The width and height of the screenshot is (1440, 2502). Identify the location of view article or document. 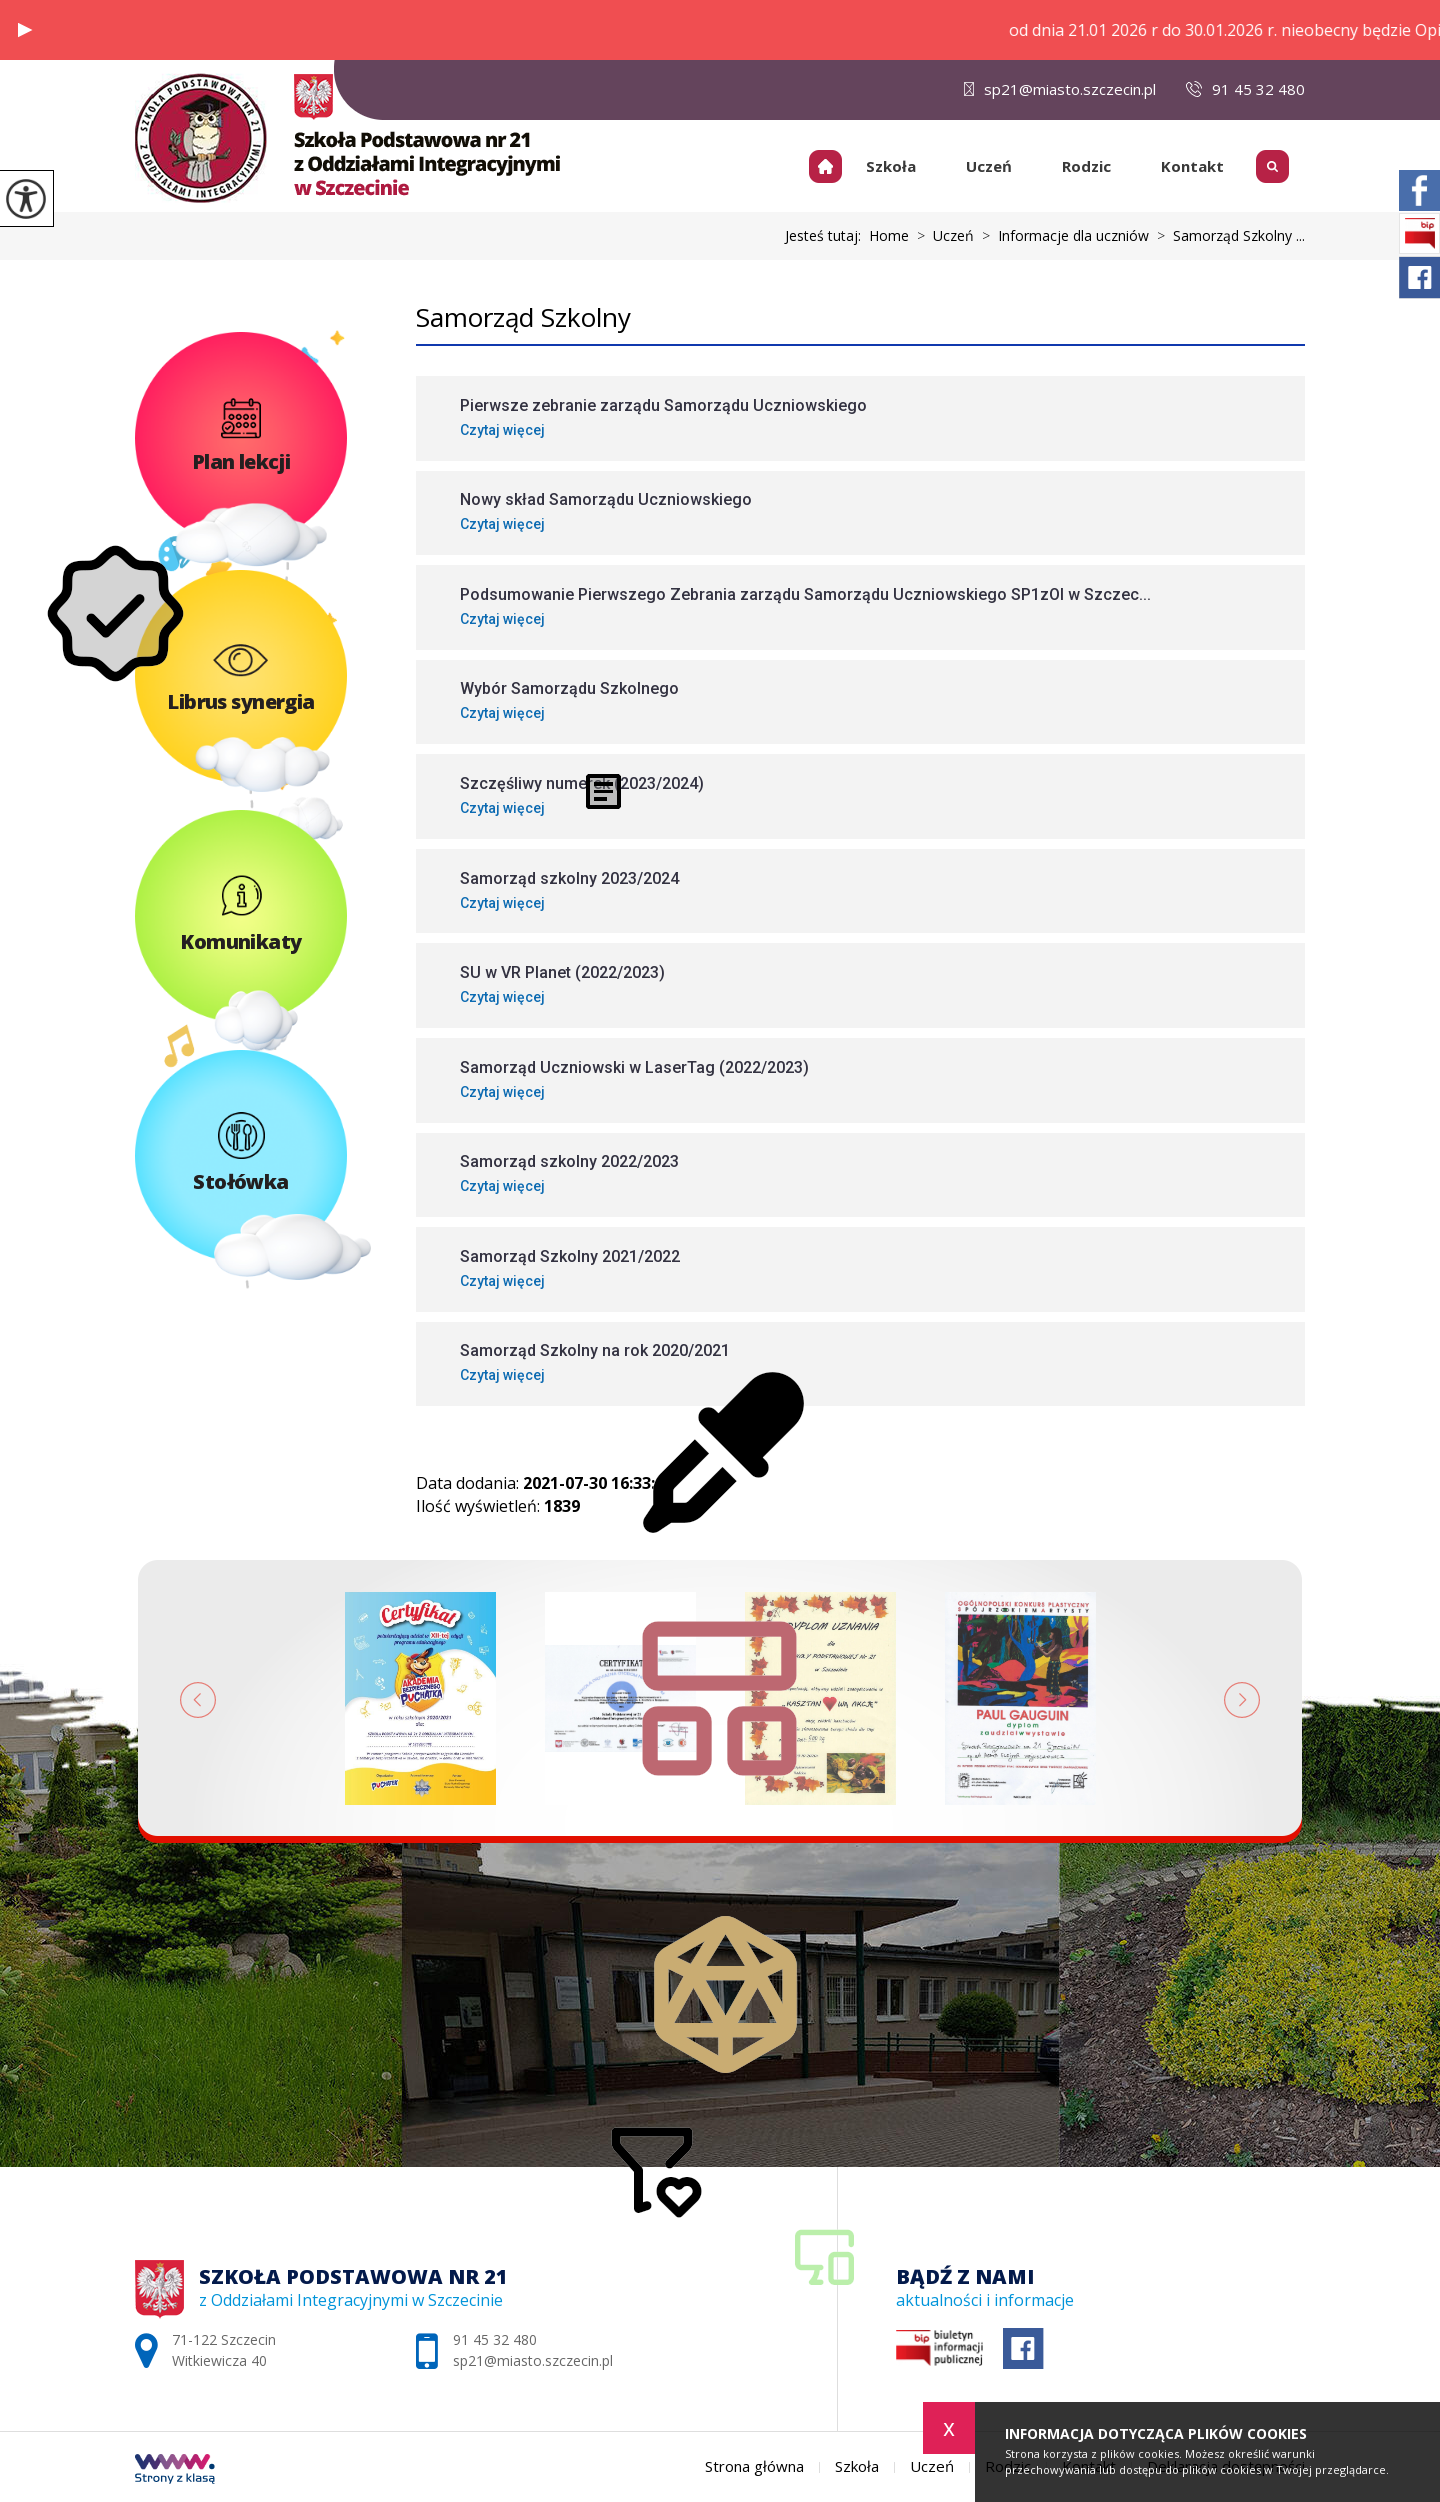
(603, 791).